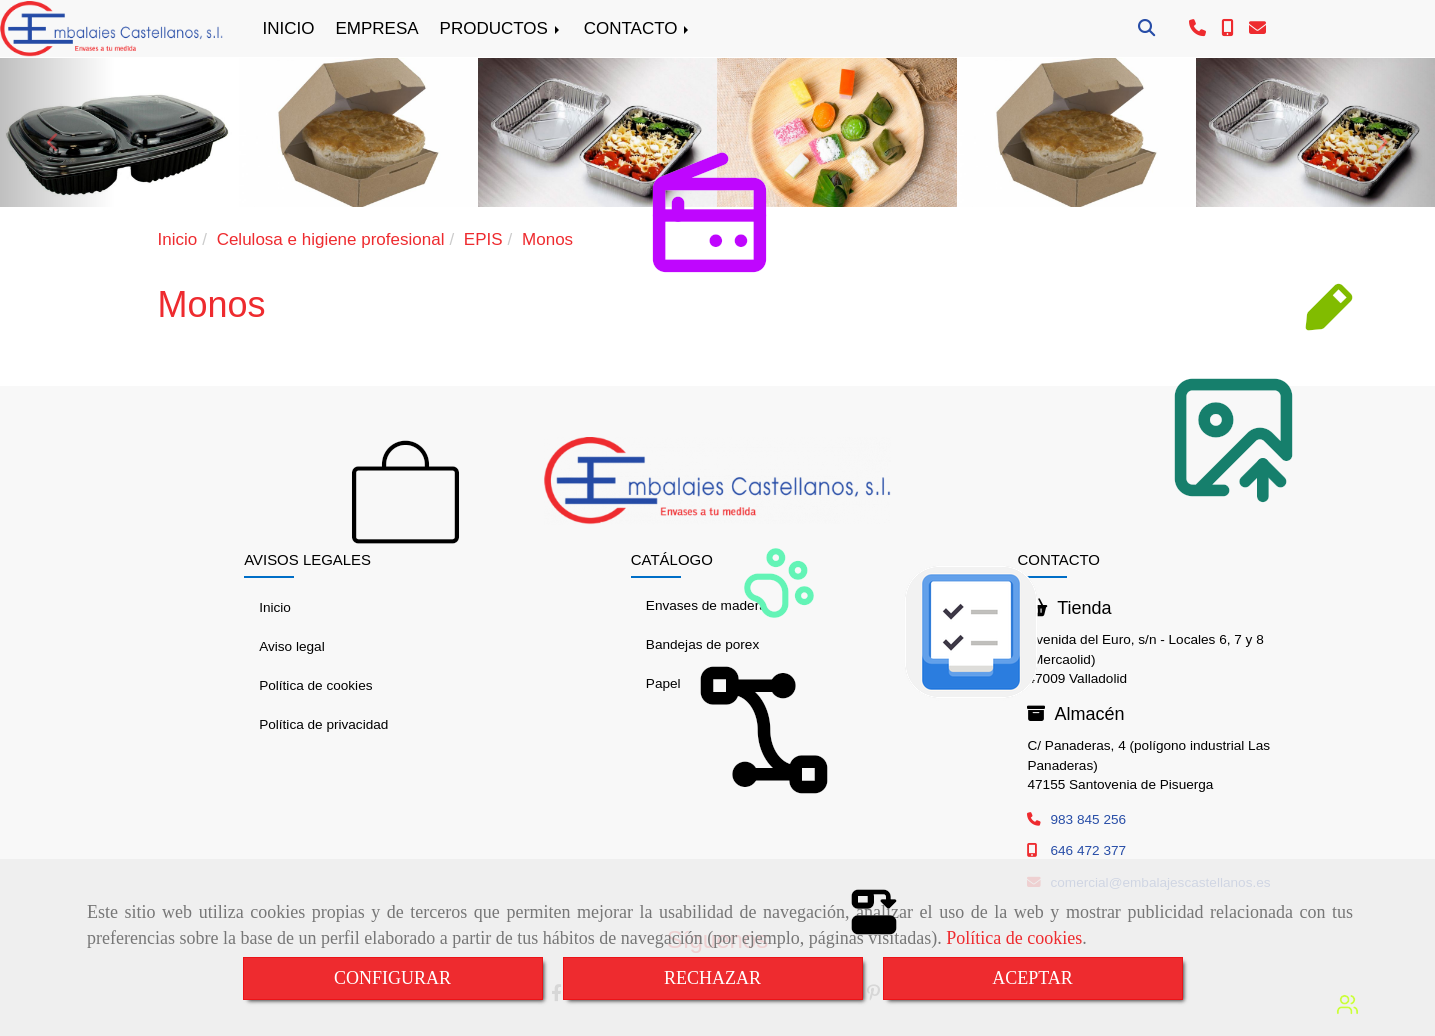  I want to click on view all users or team members, so click(1347, 1004).